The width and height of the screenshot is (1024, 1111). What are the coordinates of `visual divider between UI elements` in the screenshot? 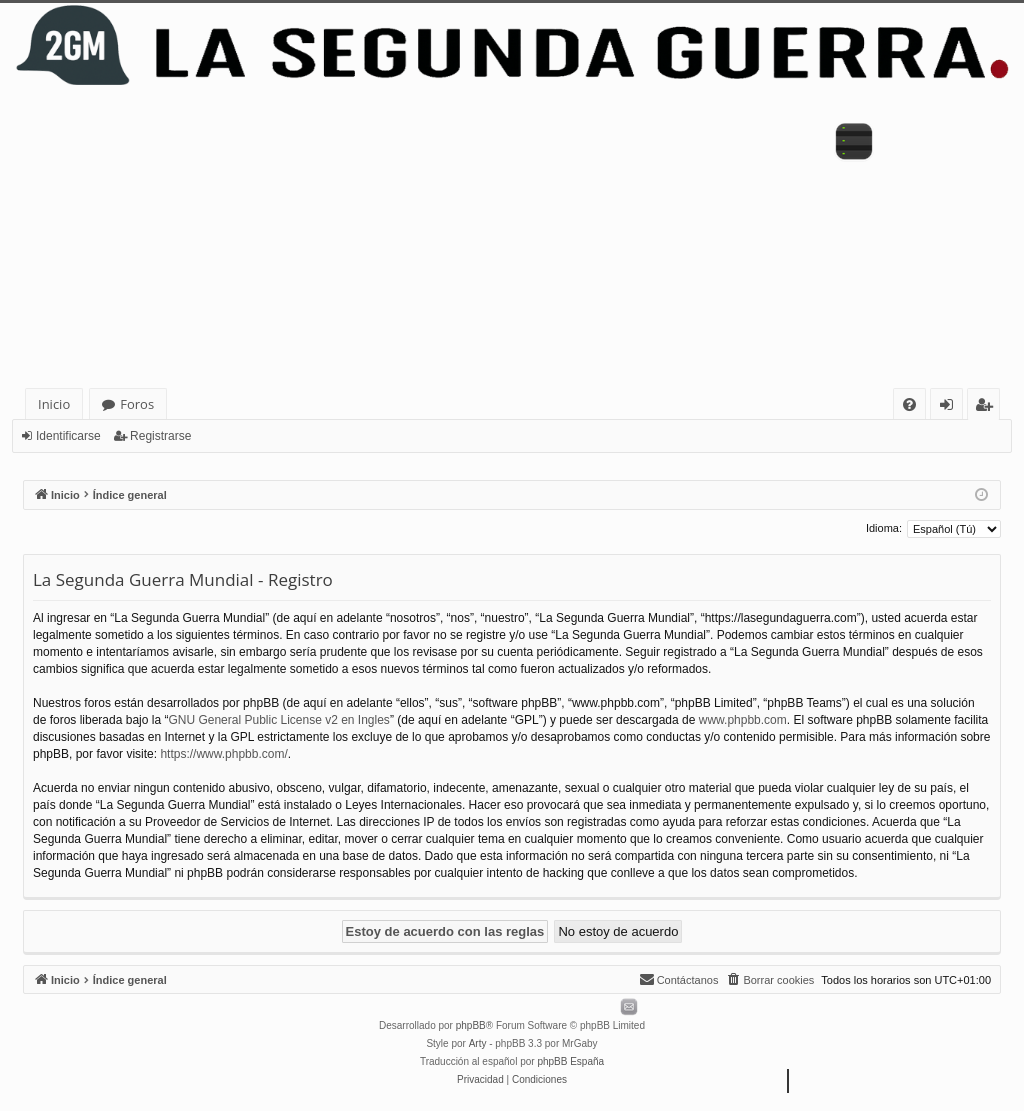 It's located at (789, 1081).